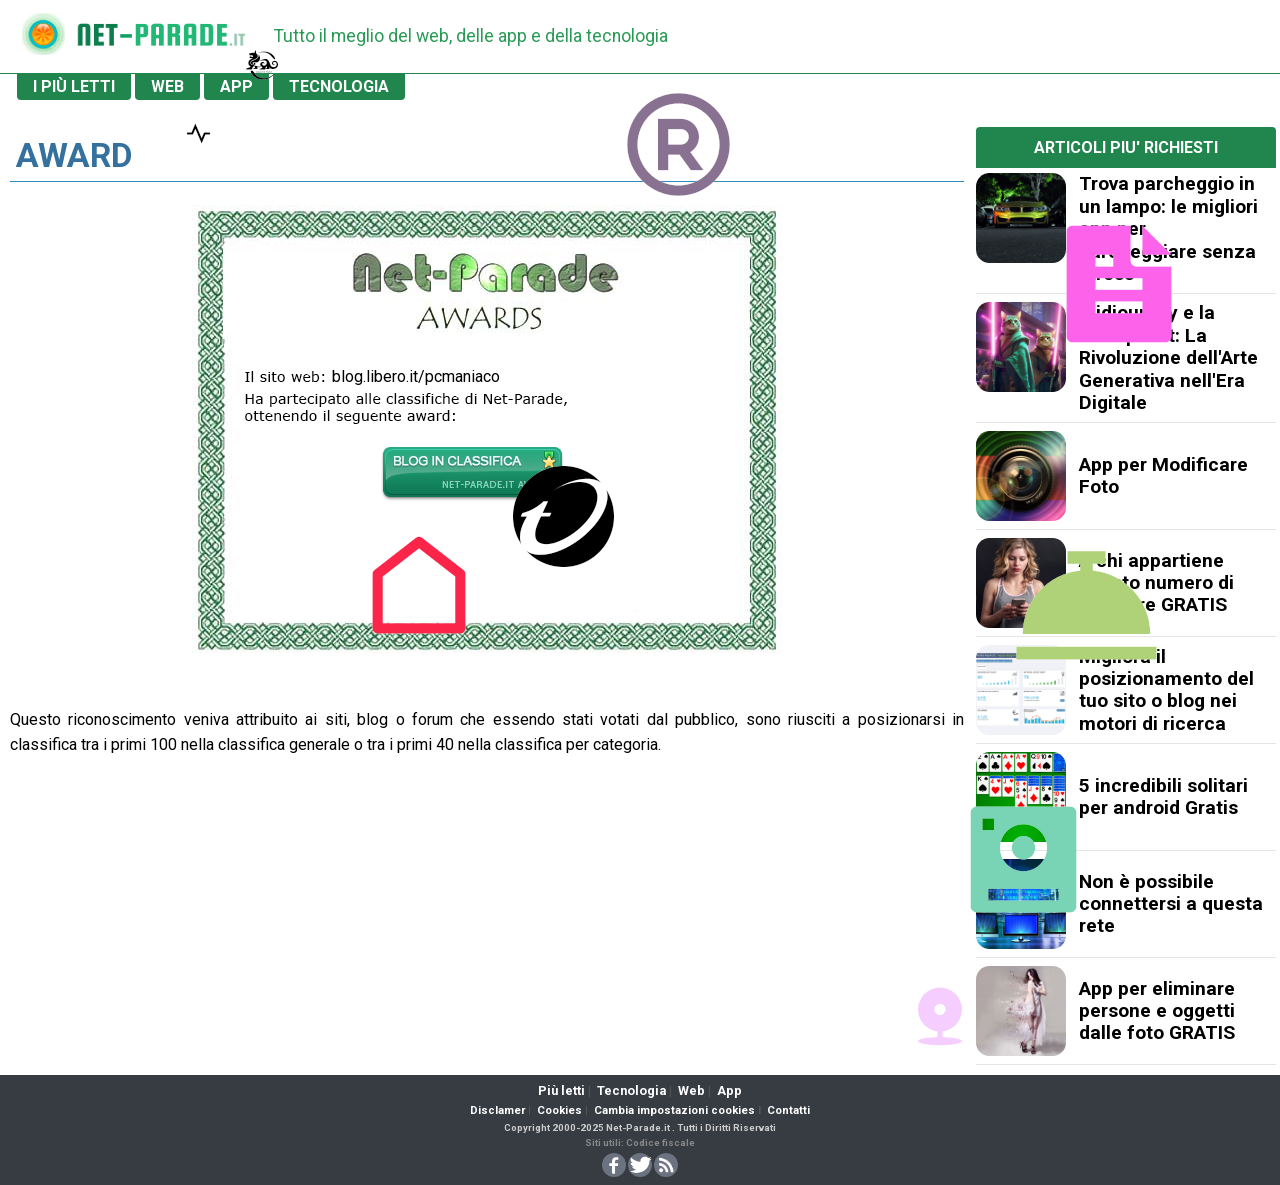 This screenshot has width=1280, height=1185. What do you see at coordinates (1086, 608) in the screenshot?
I see `request assistance or customer service` at bounding box center [1086, 608].